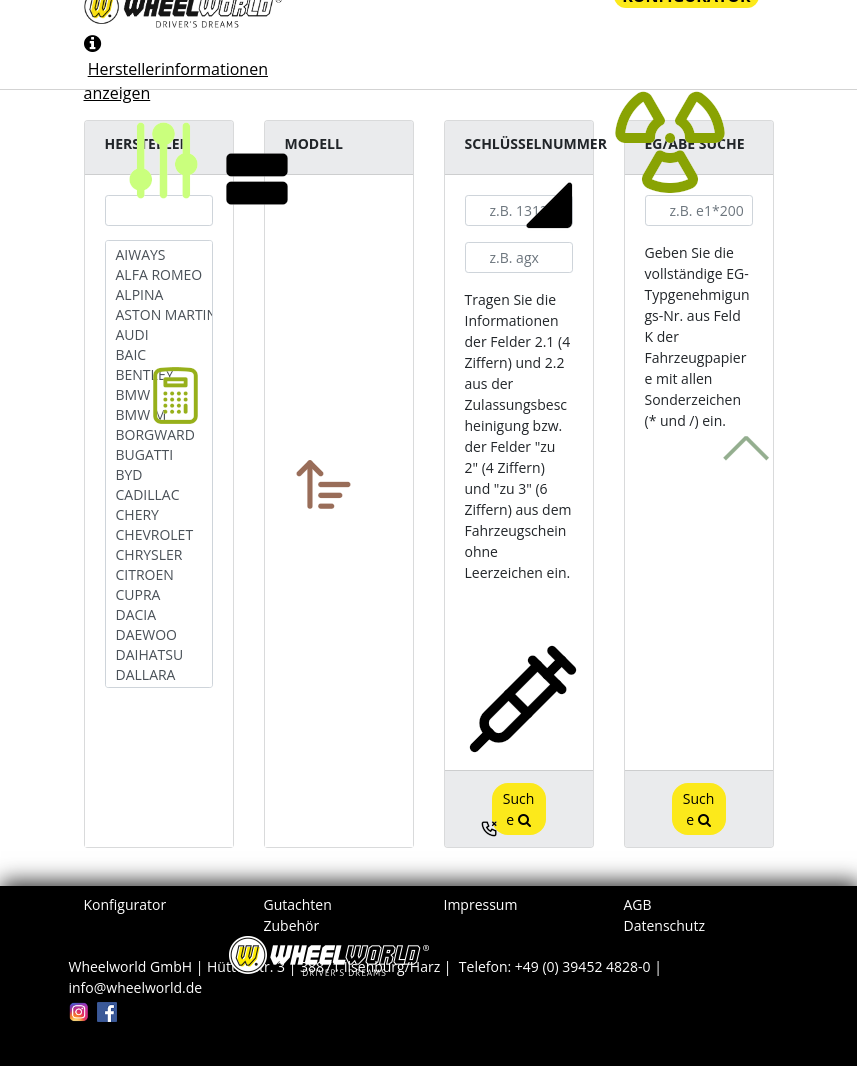 This screenshot has width=857, height=1066. I want to click on switch to row layout view, so click(257, 179).